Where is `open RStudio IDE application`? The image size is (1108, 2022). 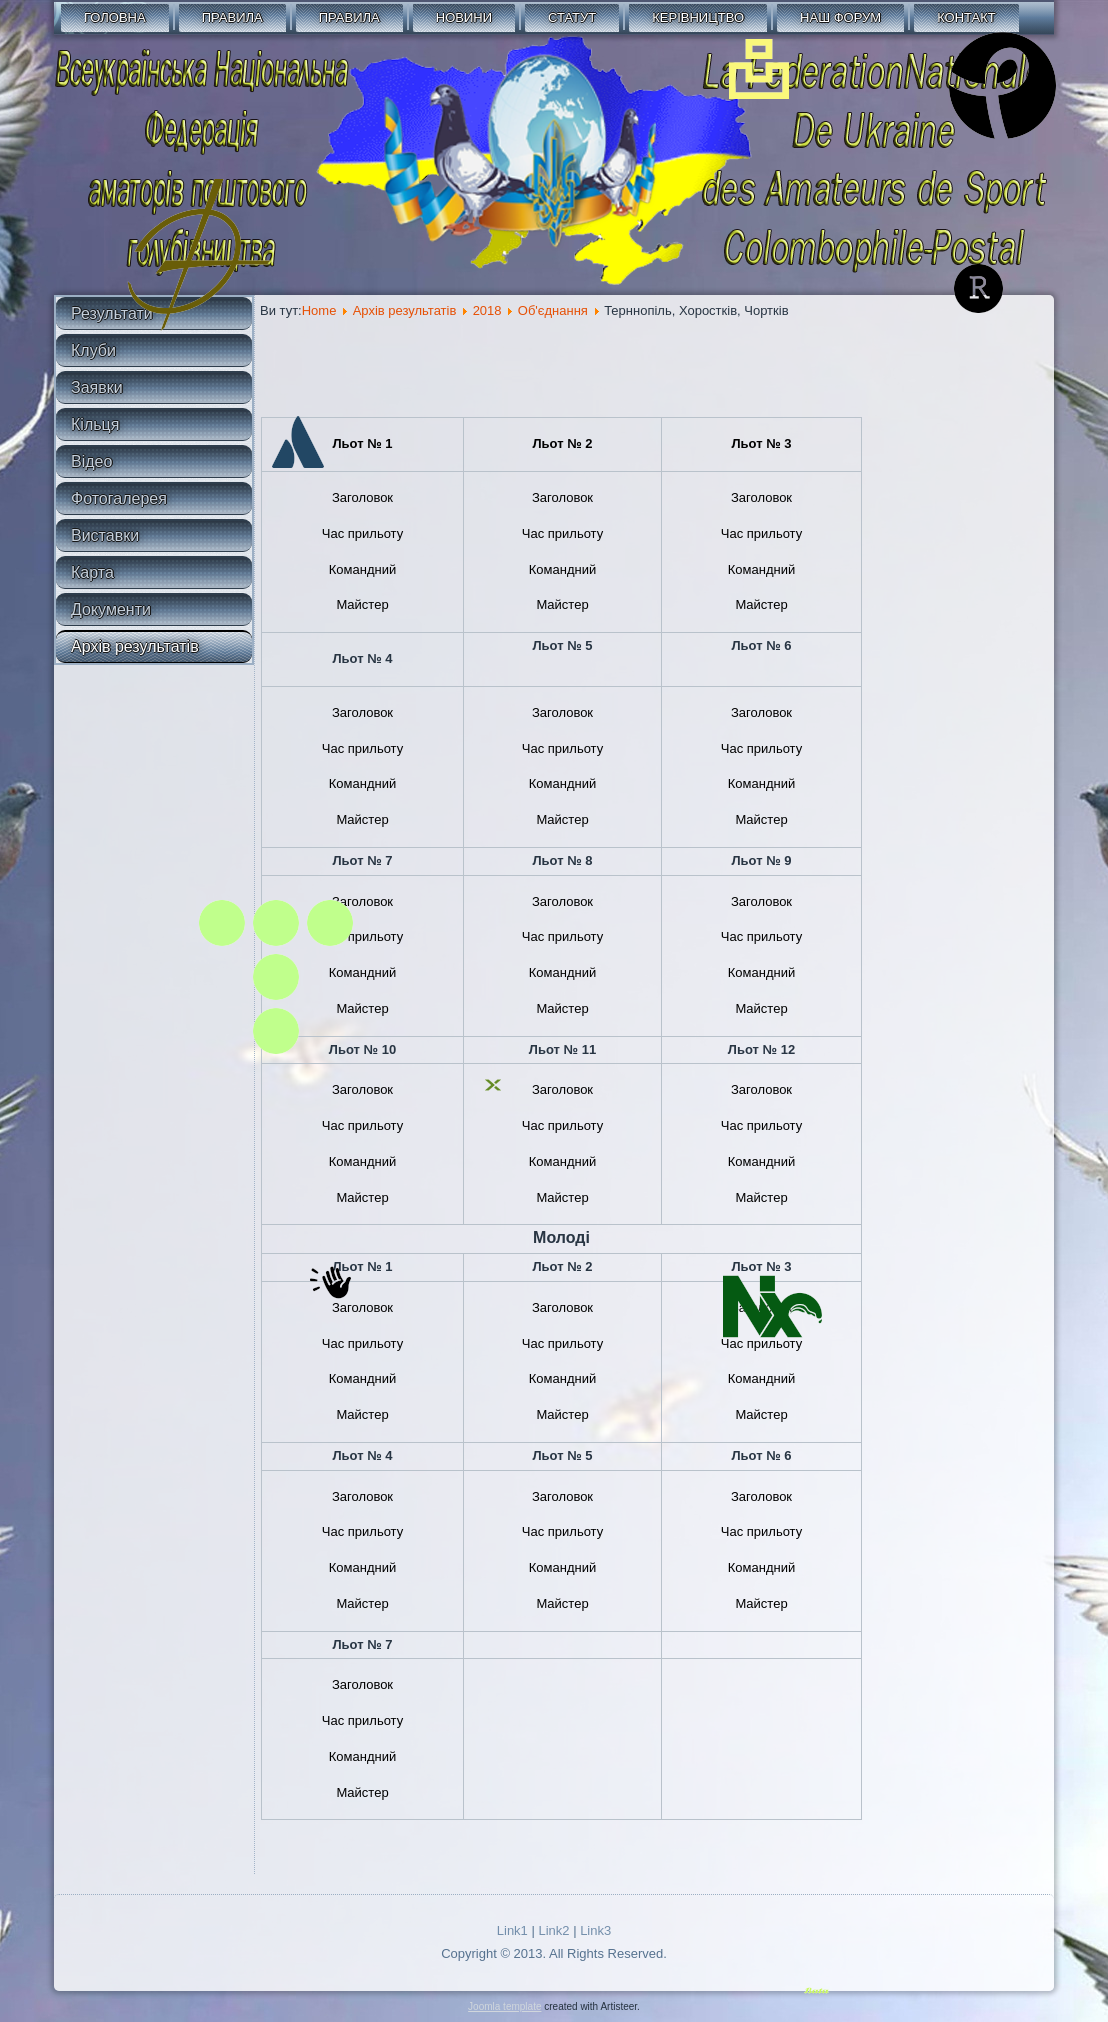
open RStudio IDE application is located at coordinates (978, 288).